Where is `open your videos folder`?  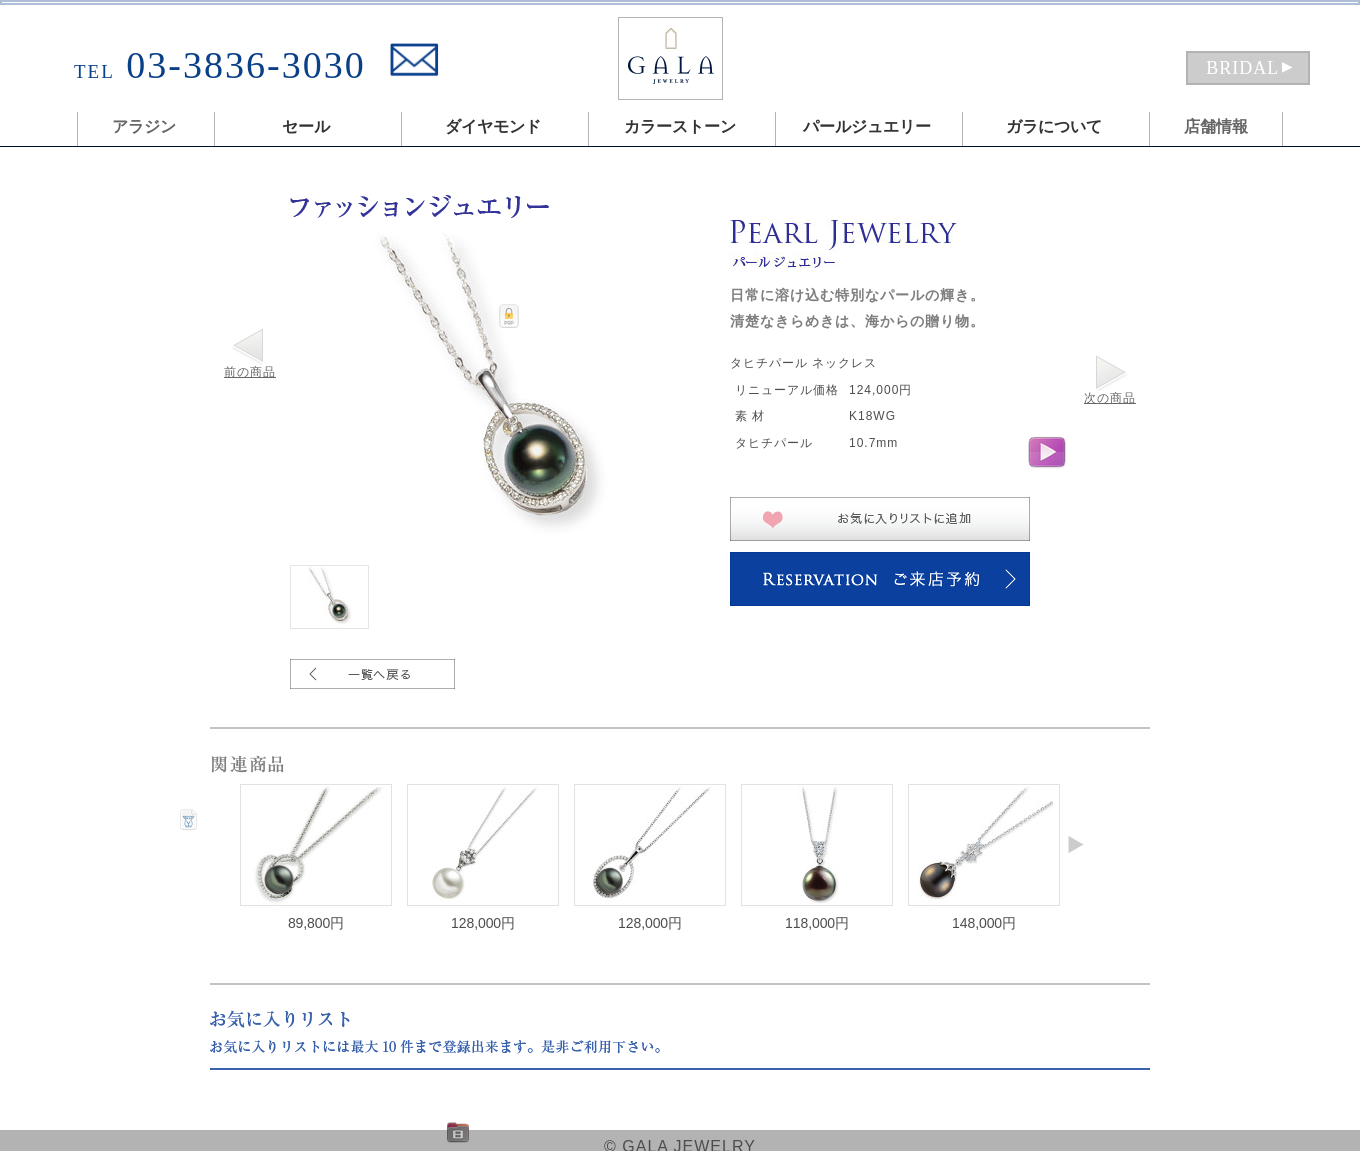 open your videos folder is located at coordinates (458, 1132).